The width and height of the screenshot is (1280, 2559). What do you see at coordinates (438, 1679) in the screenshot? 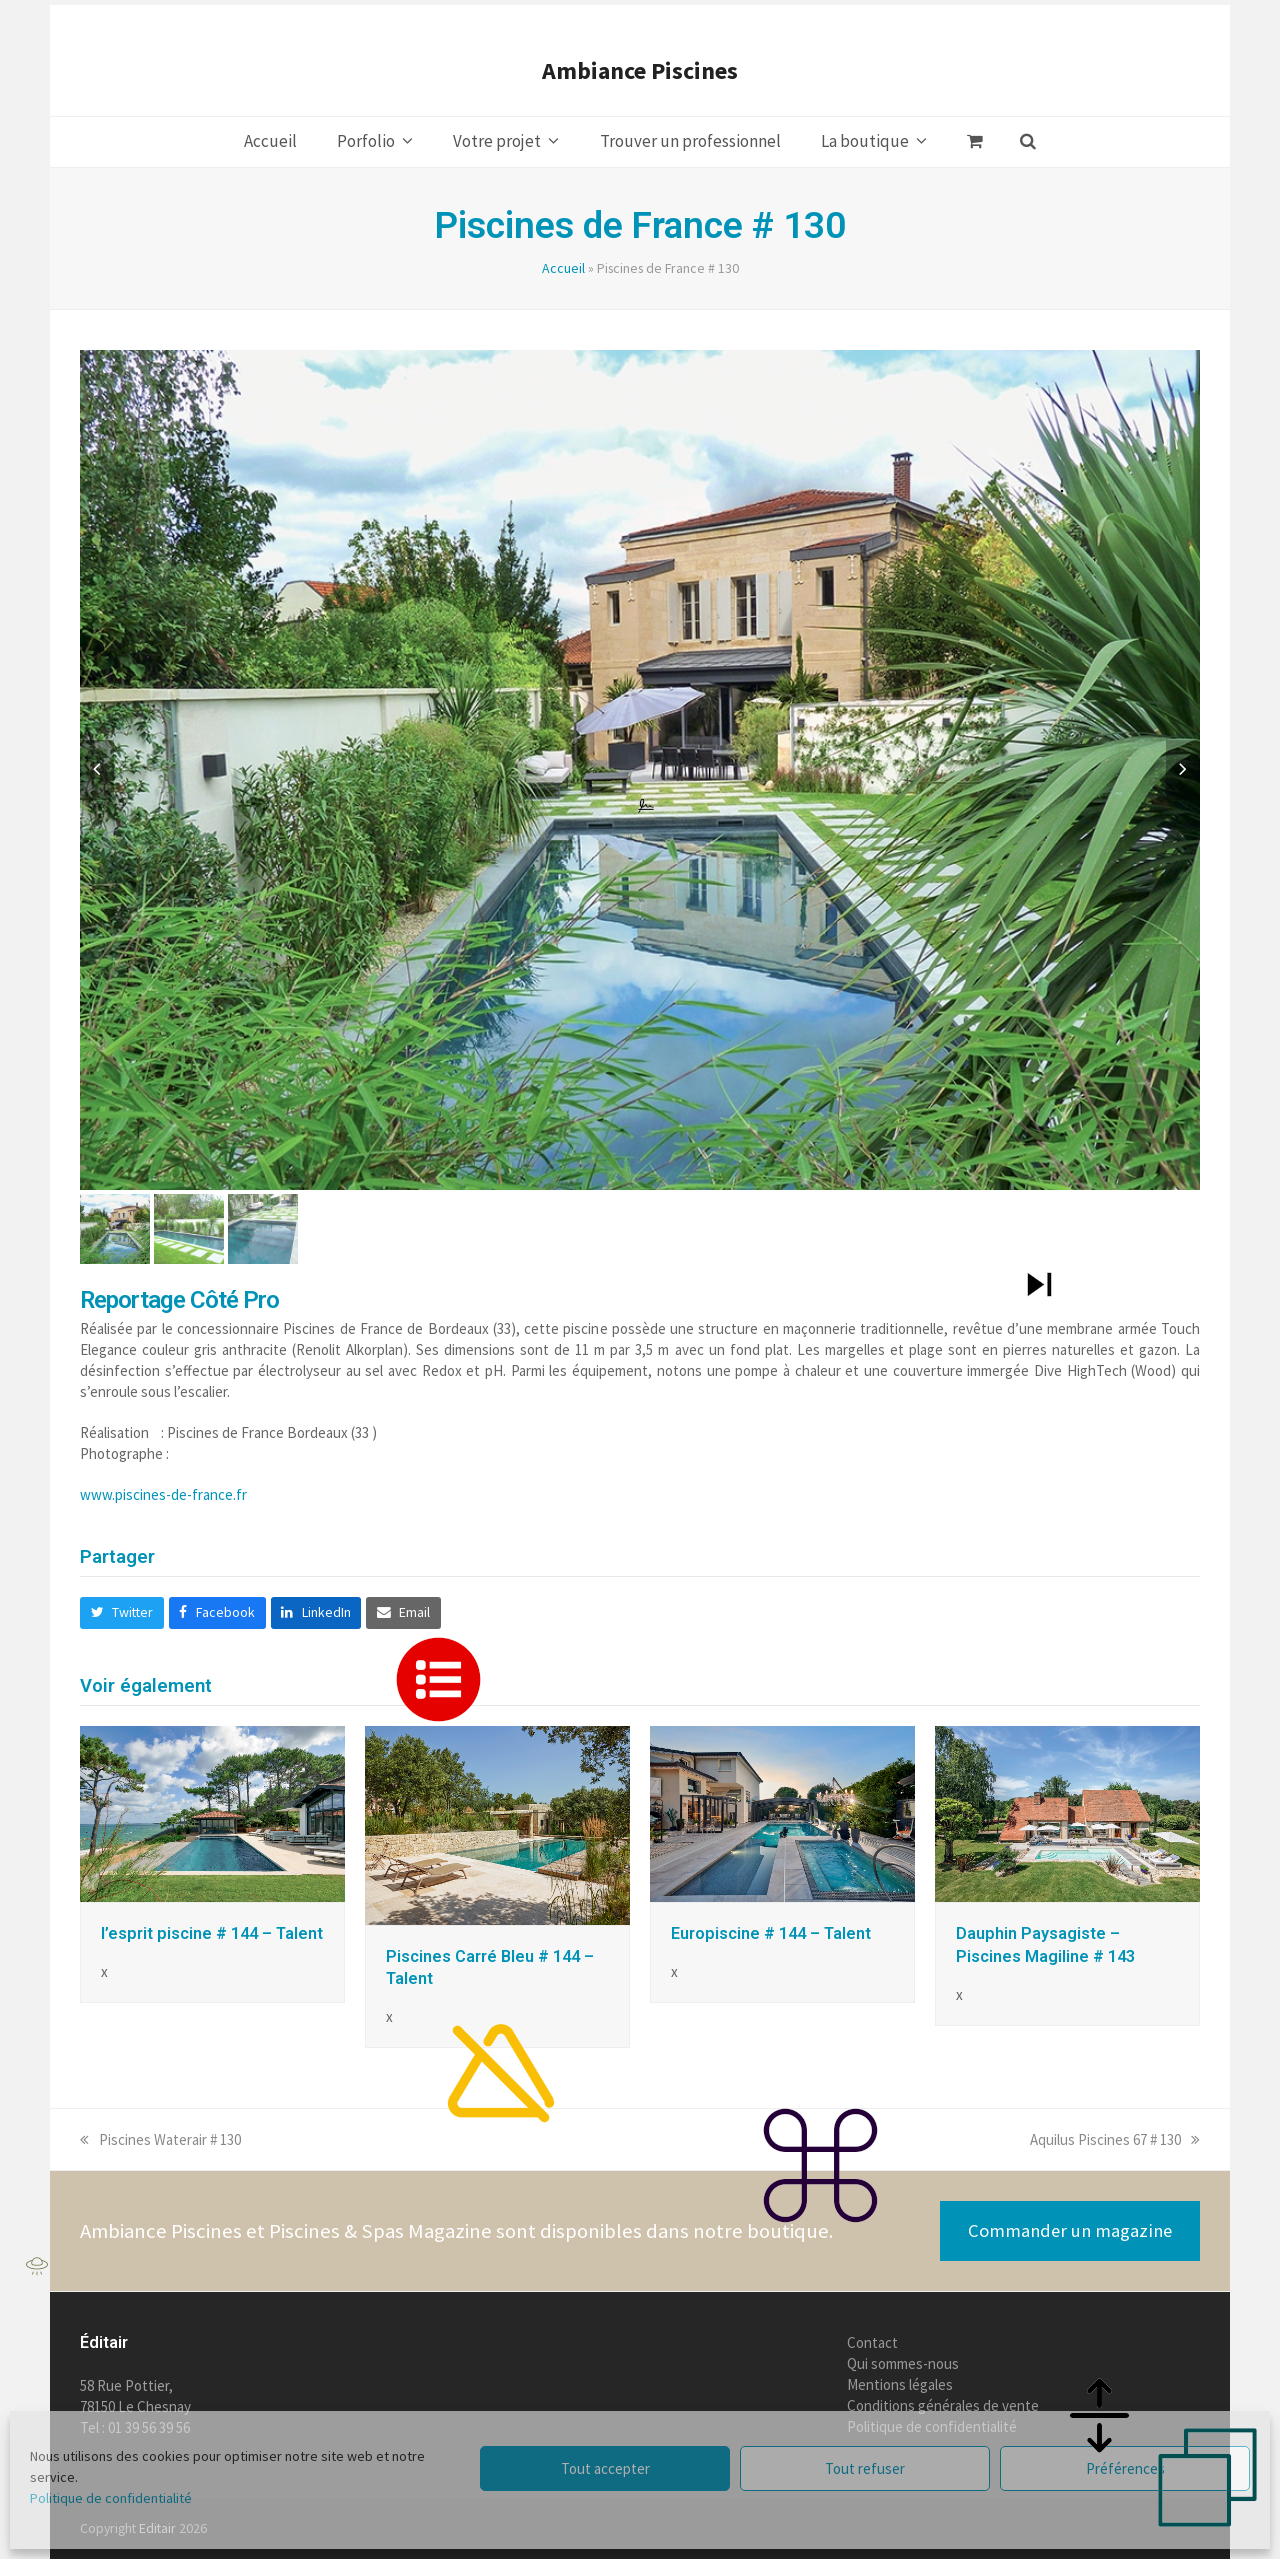
I see `view list or menu options` at bounding box center [438, 1679].